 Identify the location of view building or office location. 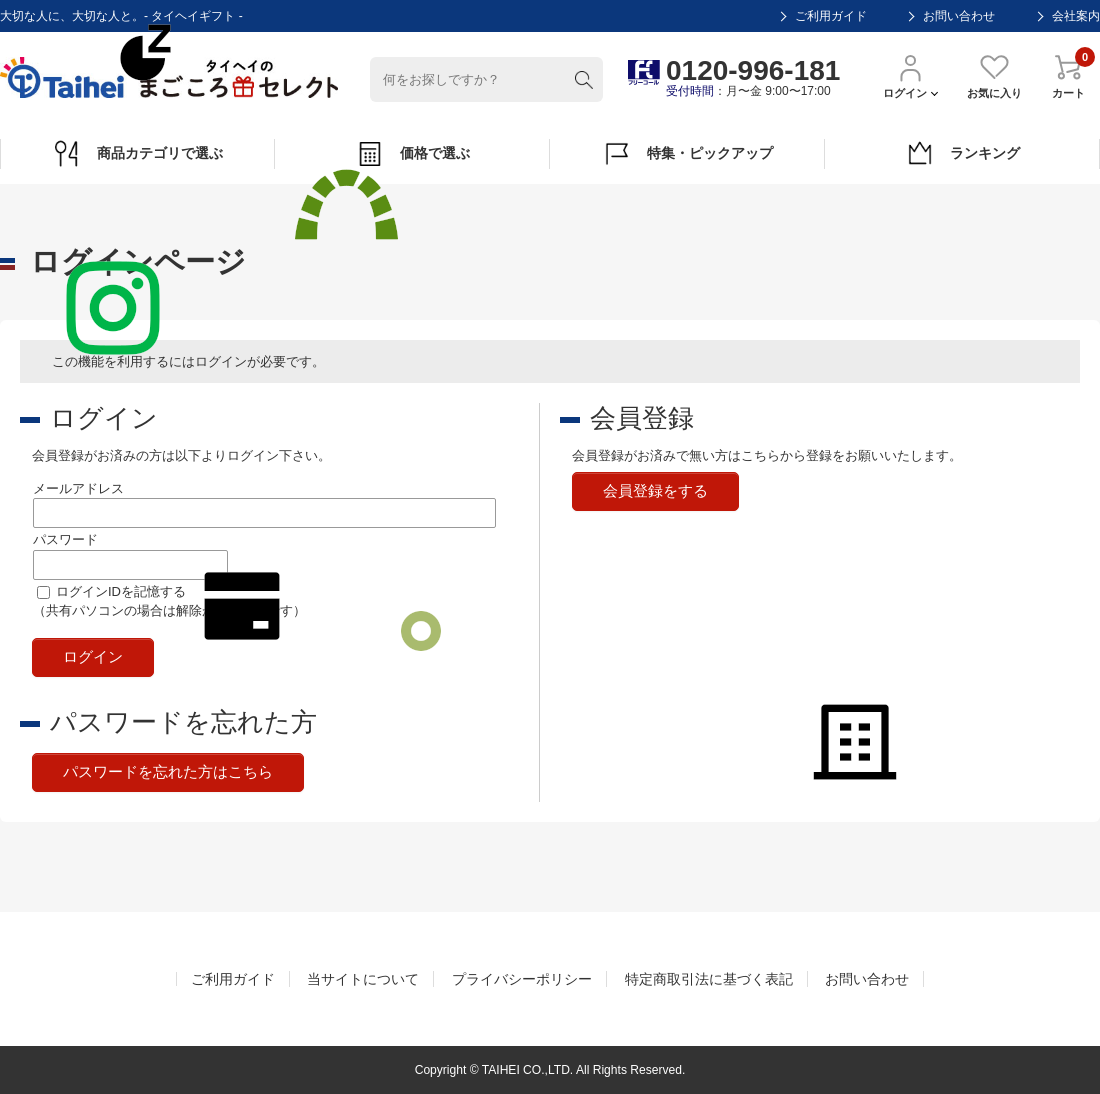
(855, 742).